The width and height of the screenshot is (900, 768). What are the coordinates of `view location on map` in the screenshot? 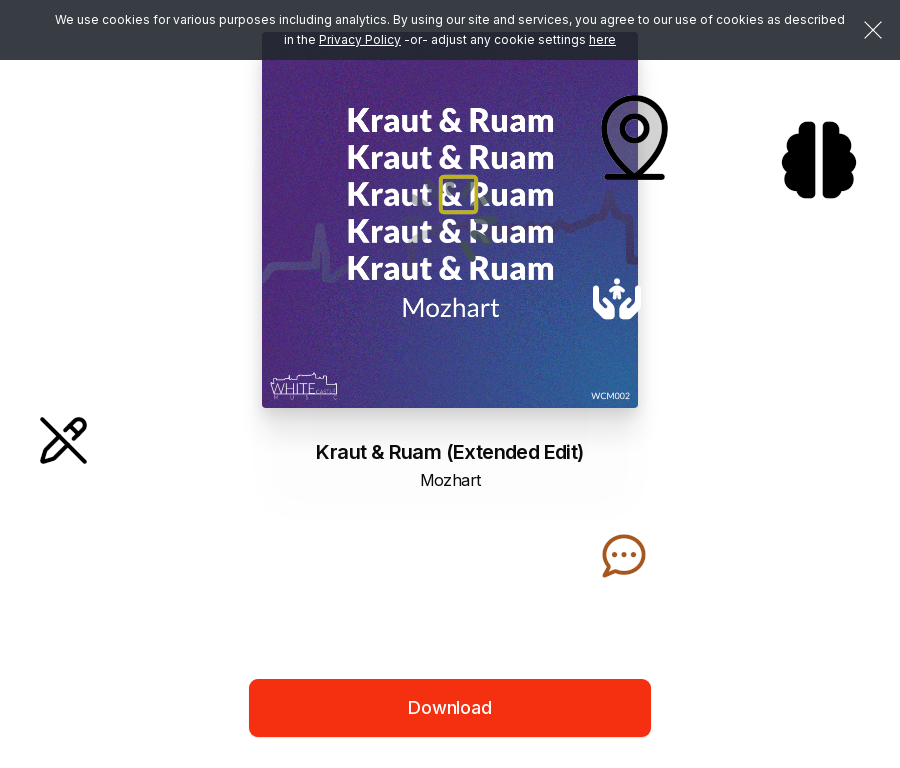 It's located at (634, 137).